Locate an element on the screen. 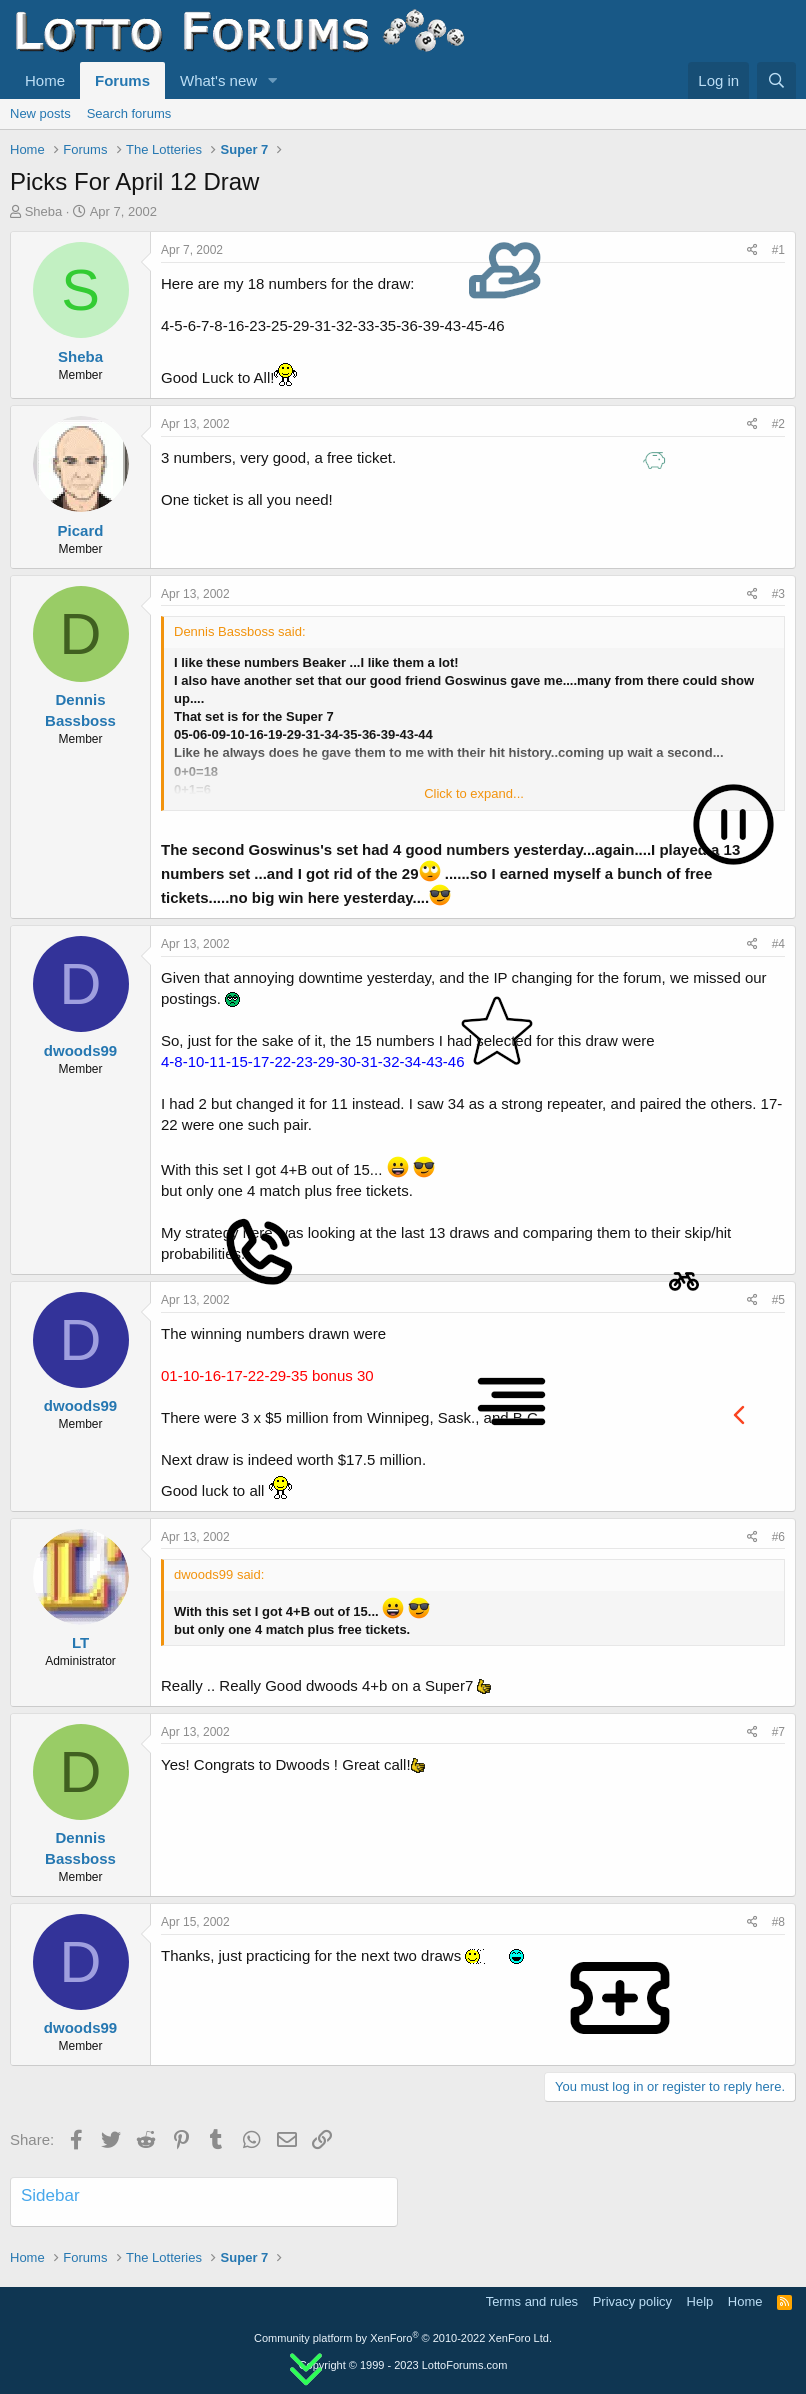  align text to the right is located at coordinates (511, 1401).